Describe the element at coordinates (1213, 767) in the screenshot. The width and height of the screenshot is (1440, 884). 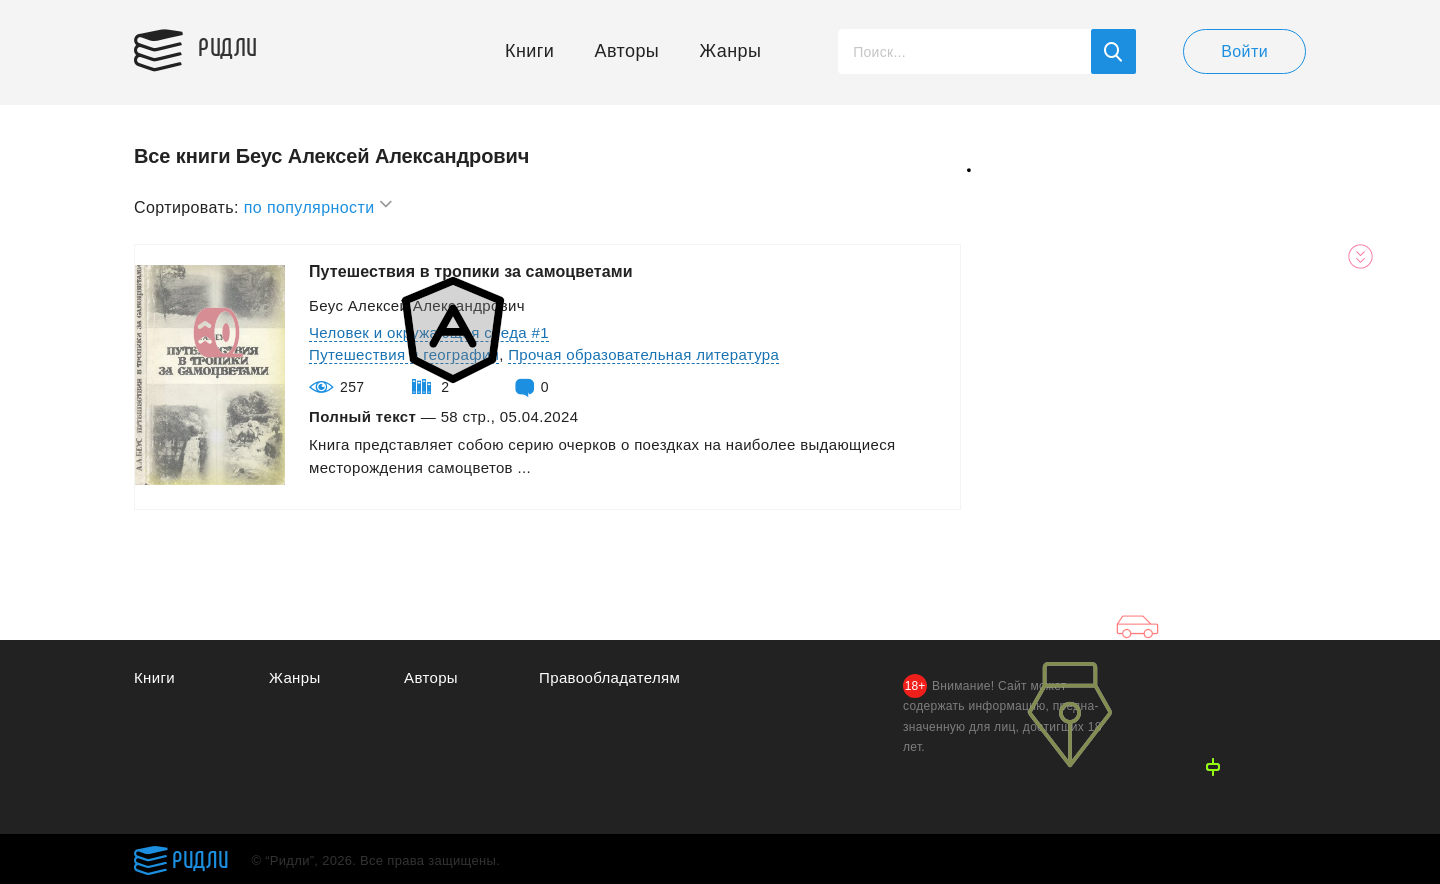
I see `align selected elements to center` at that location.